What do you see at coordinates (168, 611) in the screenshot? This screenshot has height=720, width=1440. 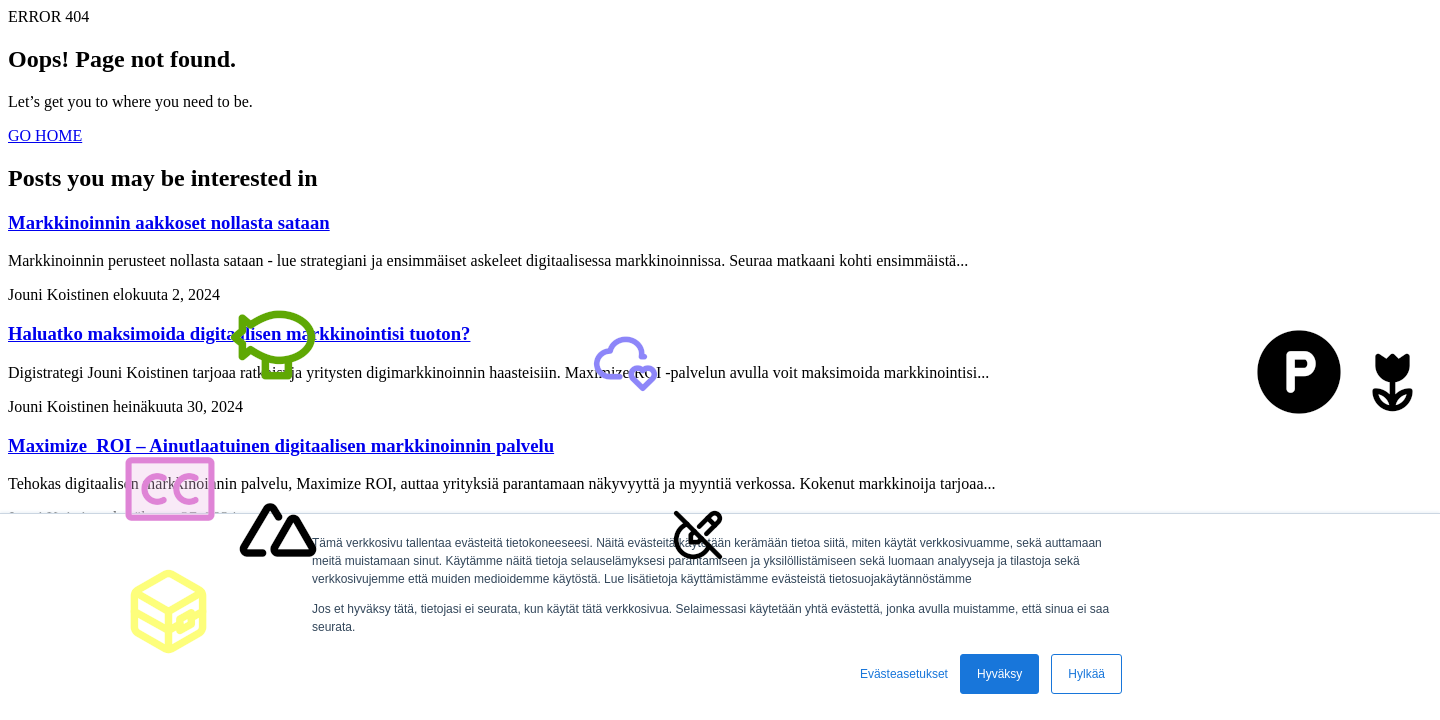 I see `open minecraft` at bounding box center [168, 611].